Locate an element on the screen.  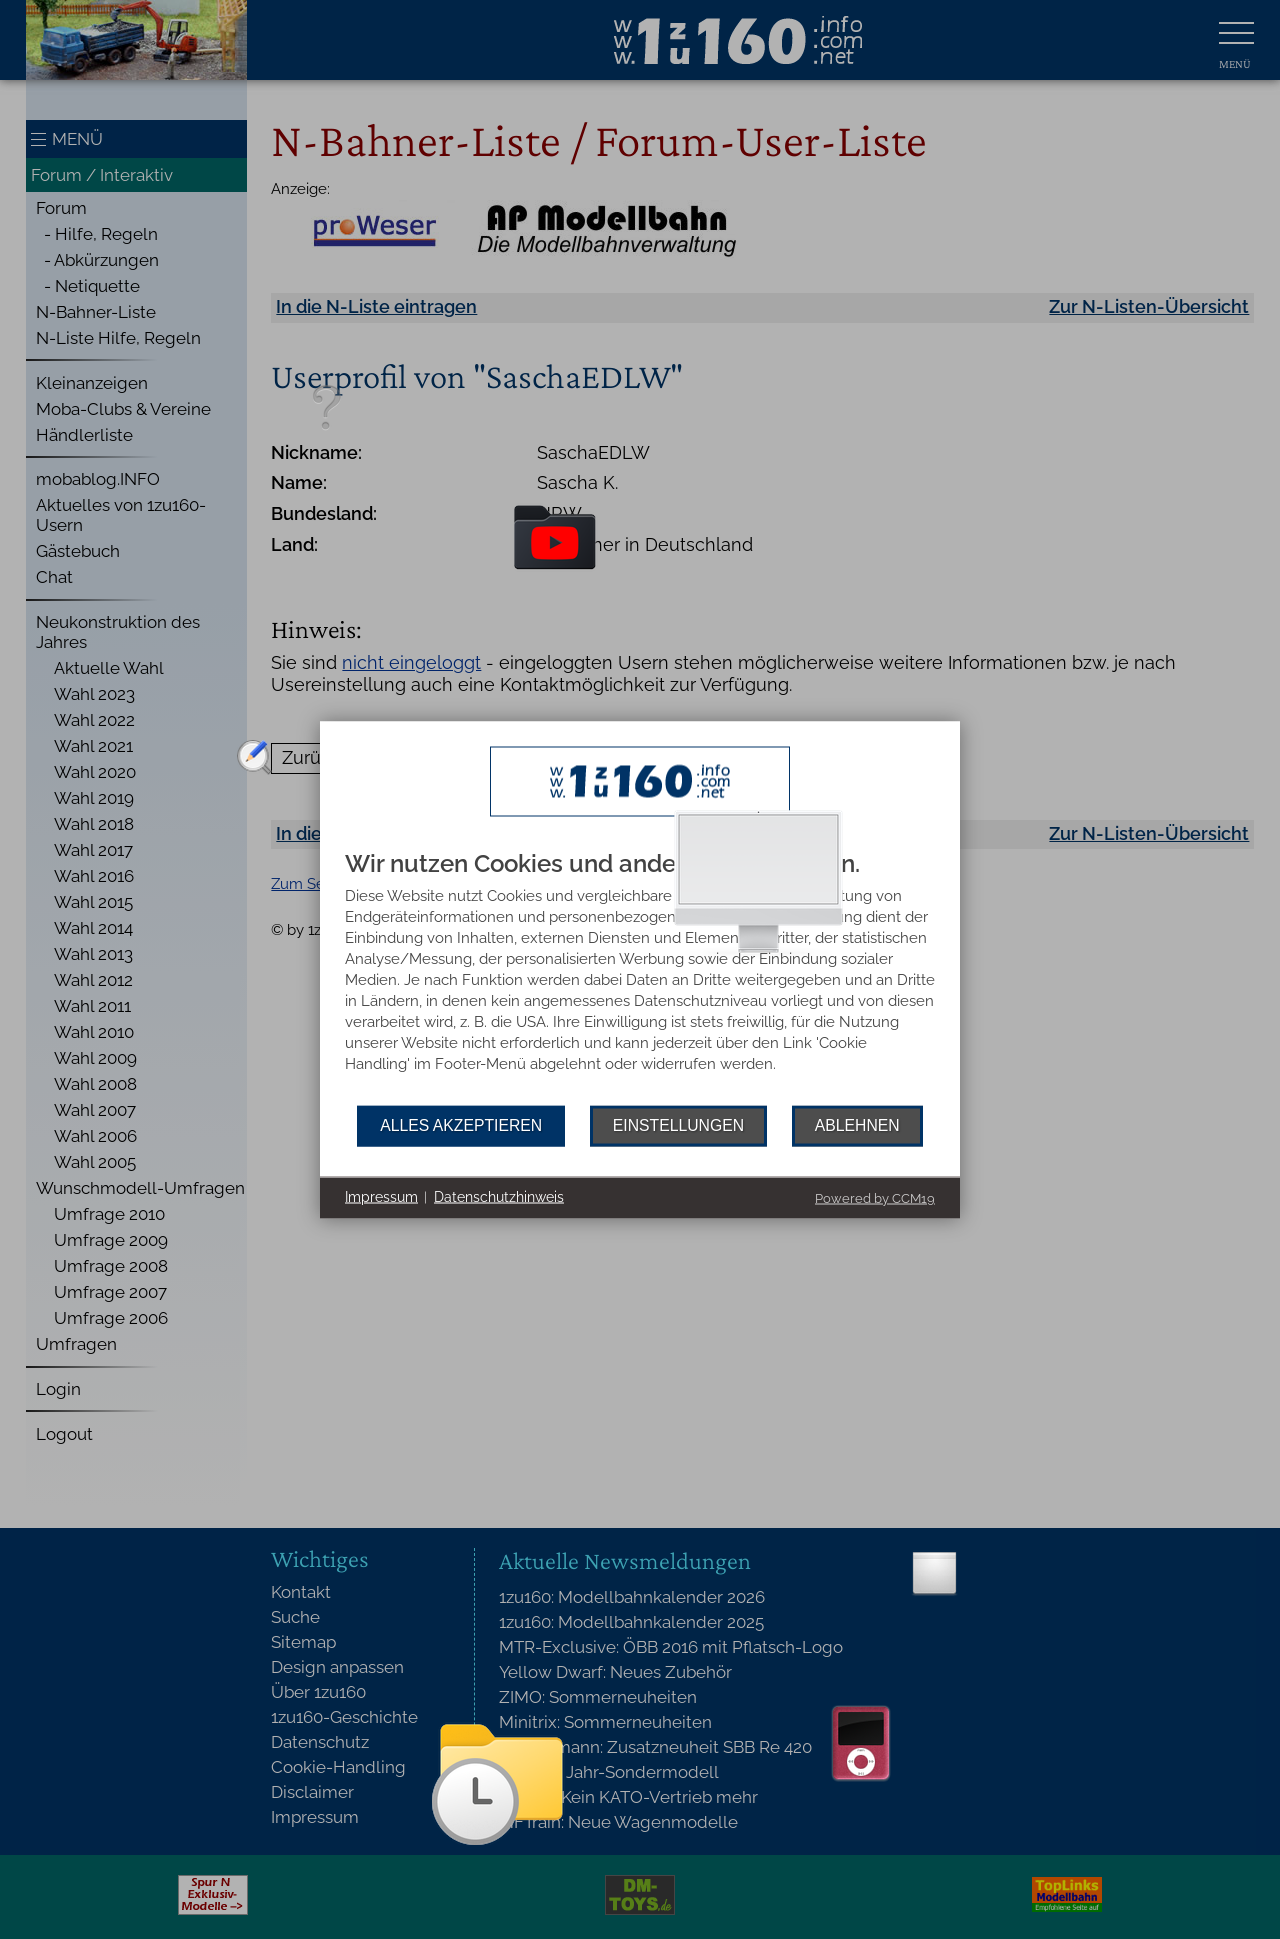
access recently opened files and folders is located at coordinates (501, 1775).